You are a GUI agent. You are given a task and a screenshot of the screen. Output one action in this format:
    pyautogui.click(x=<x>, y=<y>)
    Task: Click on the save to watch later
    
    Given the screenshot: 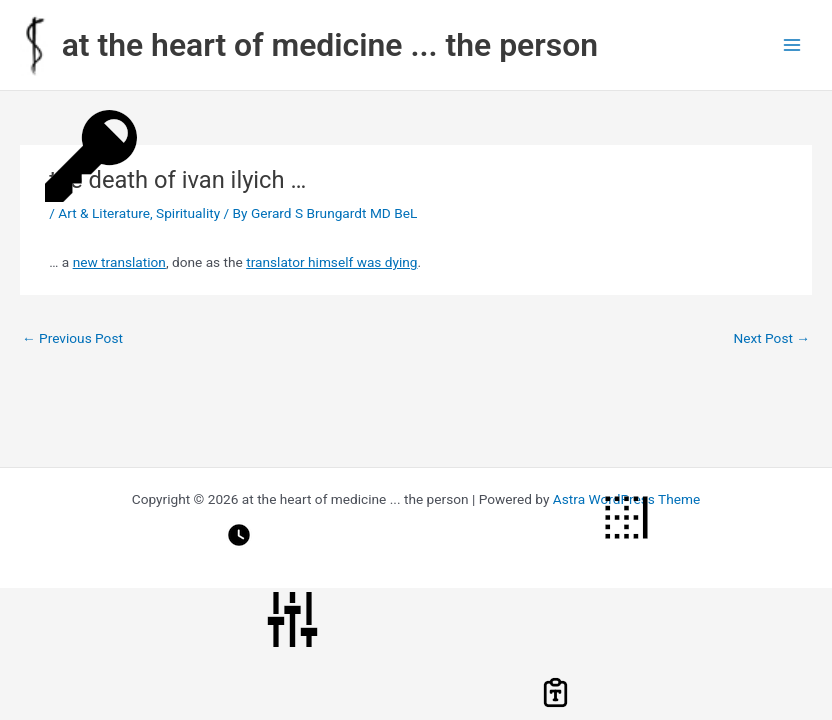 What is the action you would take?
    pyautogui.click(x=239, y=535)
    